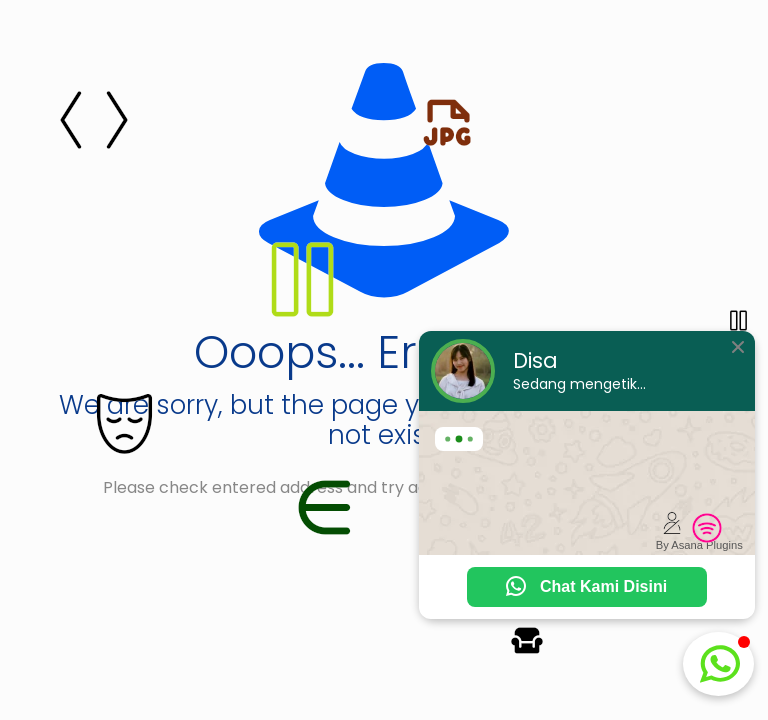  Describe the element at coordinates (738, 320) in the screenshot. I see `switch to column view layout` at that location.